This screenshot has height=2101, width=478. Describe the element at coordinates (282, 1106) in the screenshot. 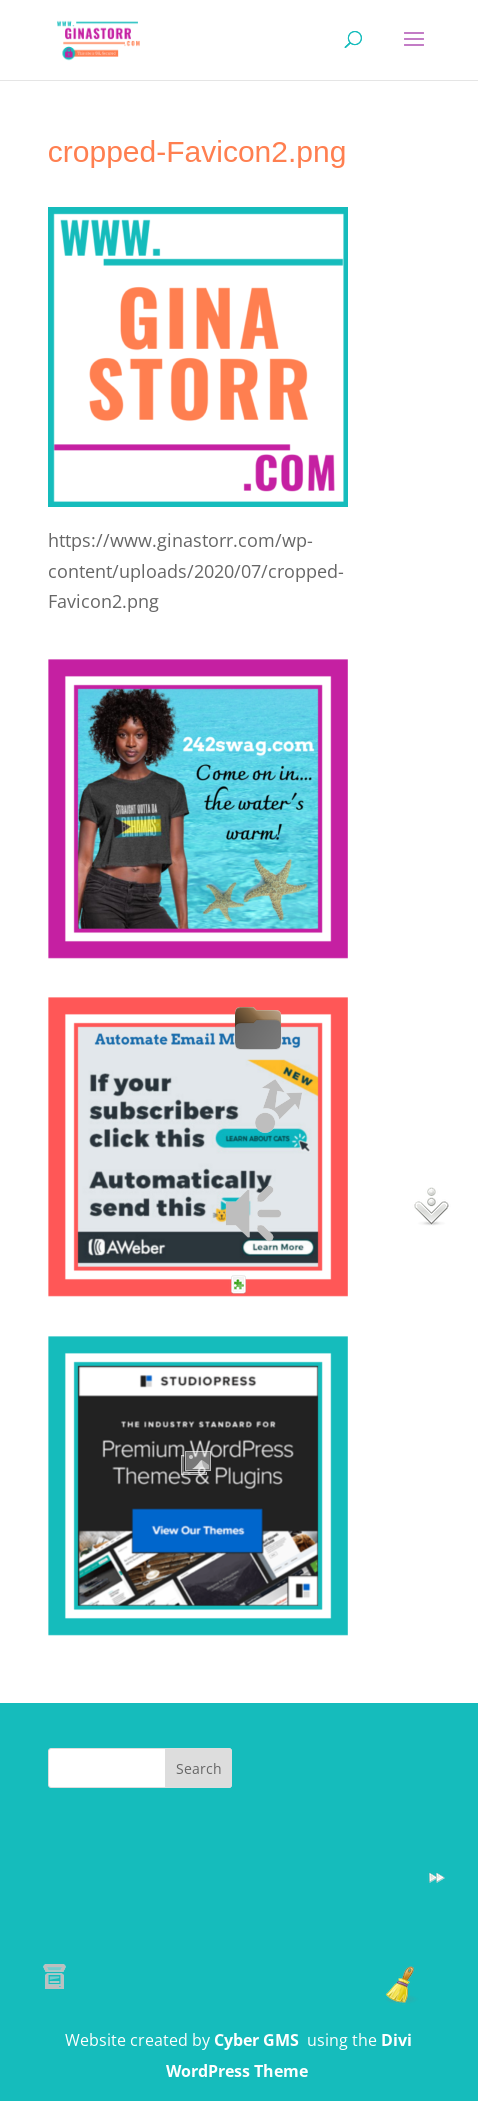

I see `share or send content to another app or device` at that location.